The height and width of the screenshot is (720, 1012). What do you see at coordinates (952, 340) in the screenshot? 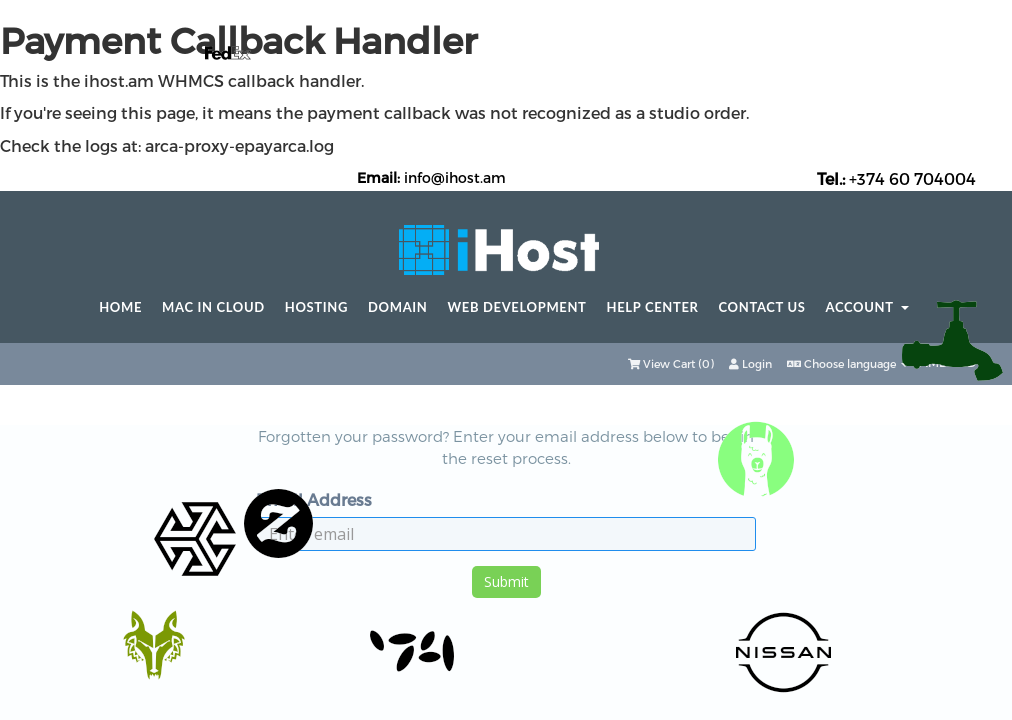
I see `SpigotMC minecraft server software logo` at bounding box center [952, 340].